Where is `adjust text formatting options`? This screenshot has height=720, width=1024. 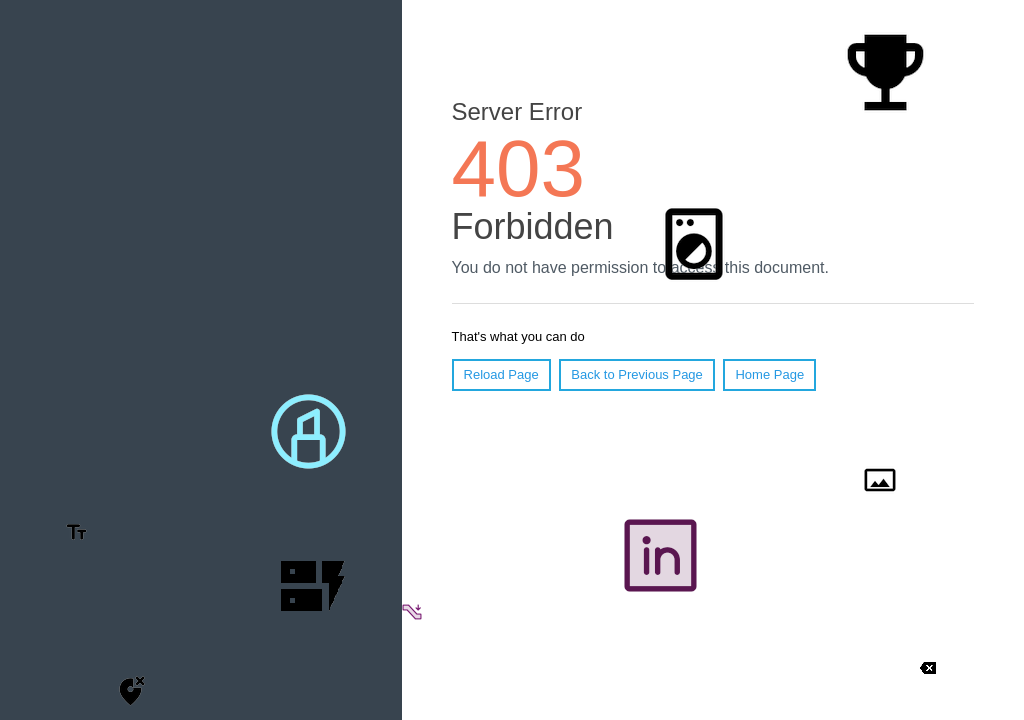 adjust text formatting options is located at coordinates (76, 532).